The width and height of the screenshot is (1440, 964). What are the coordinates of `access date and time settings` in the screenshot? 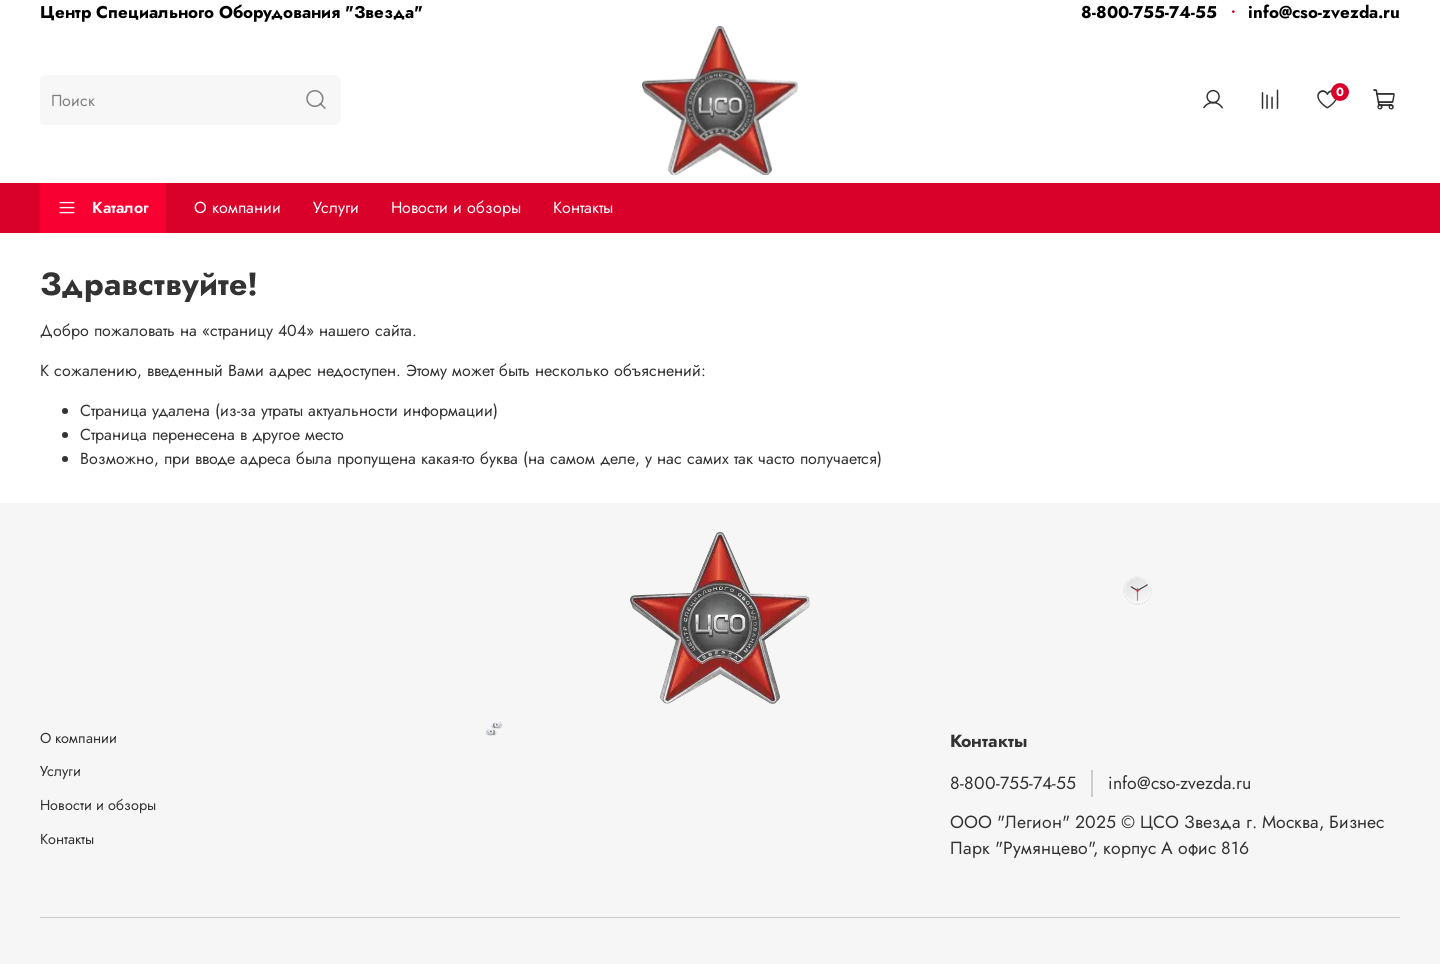 It's located at (1137, 590).